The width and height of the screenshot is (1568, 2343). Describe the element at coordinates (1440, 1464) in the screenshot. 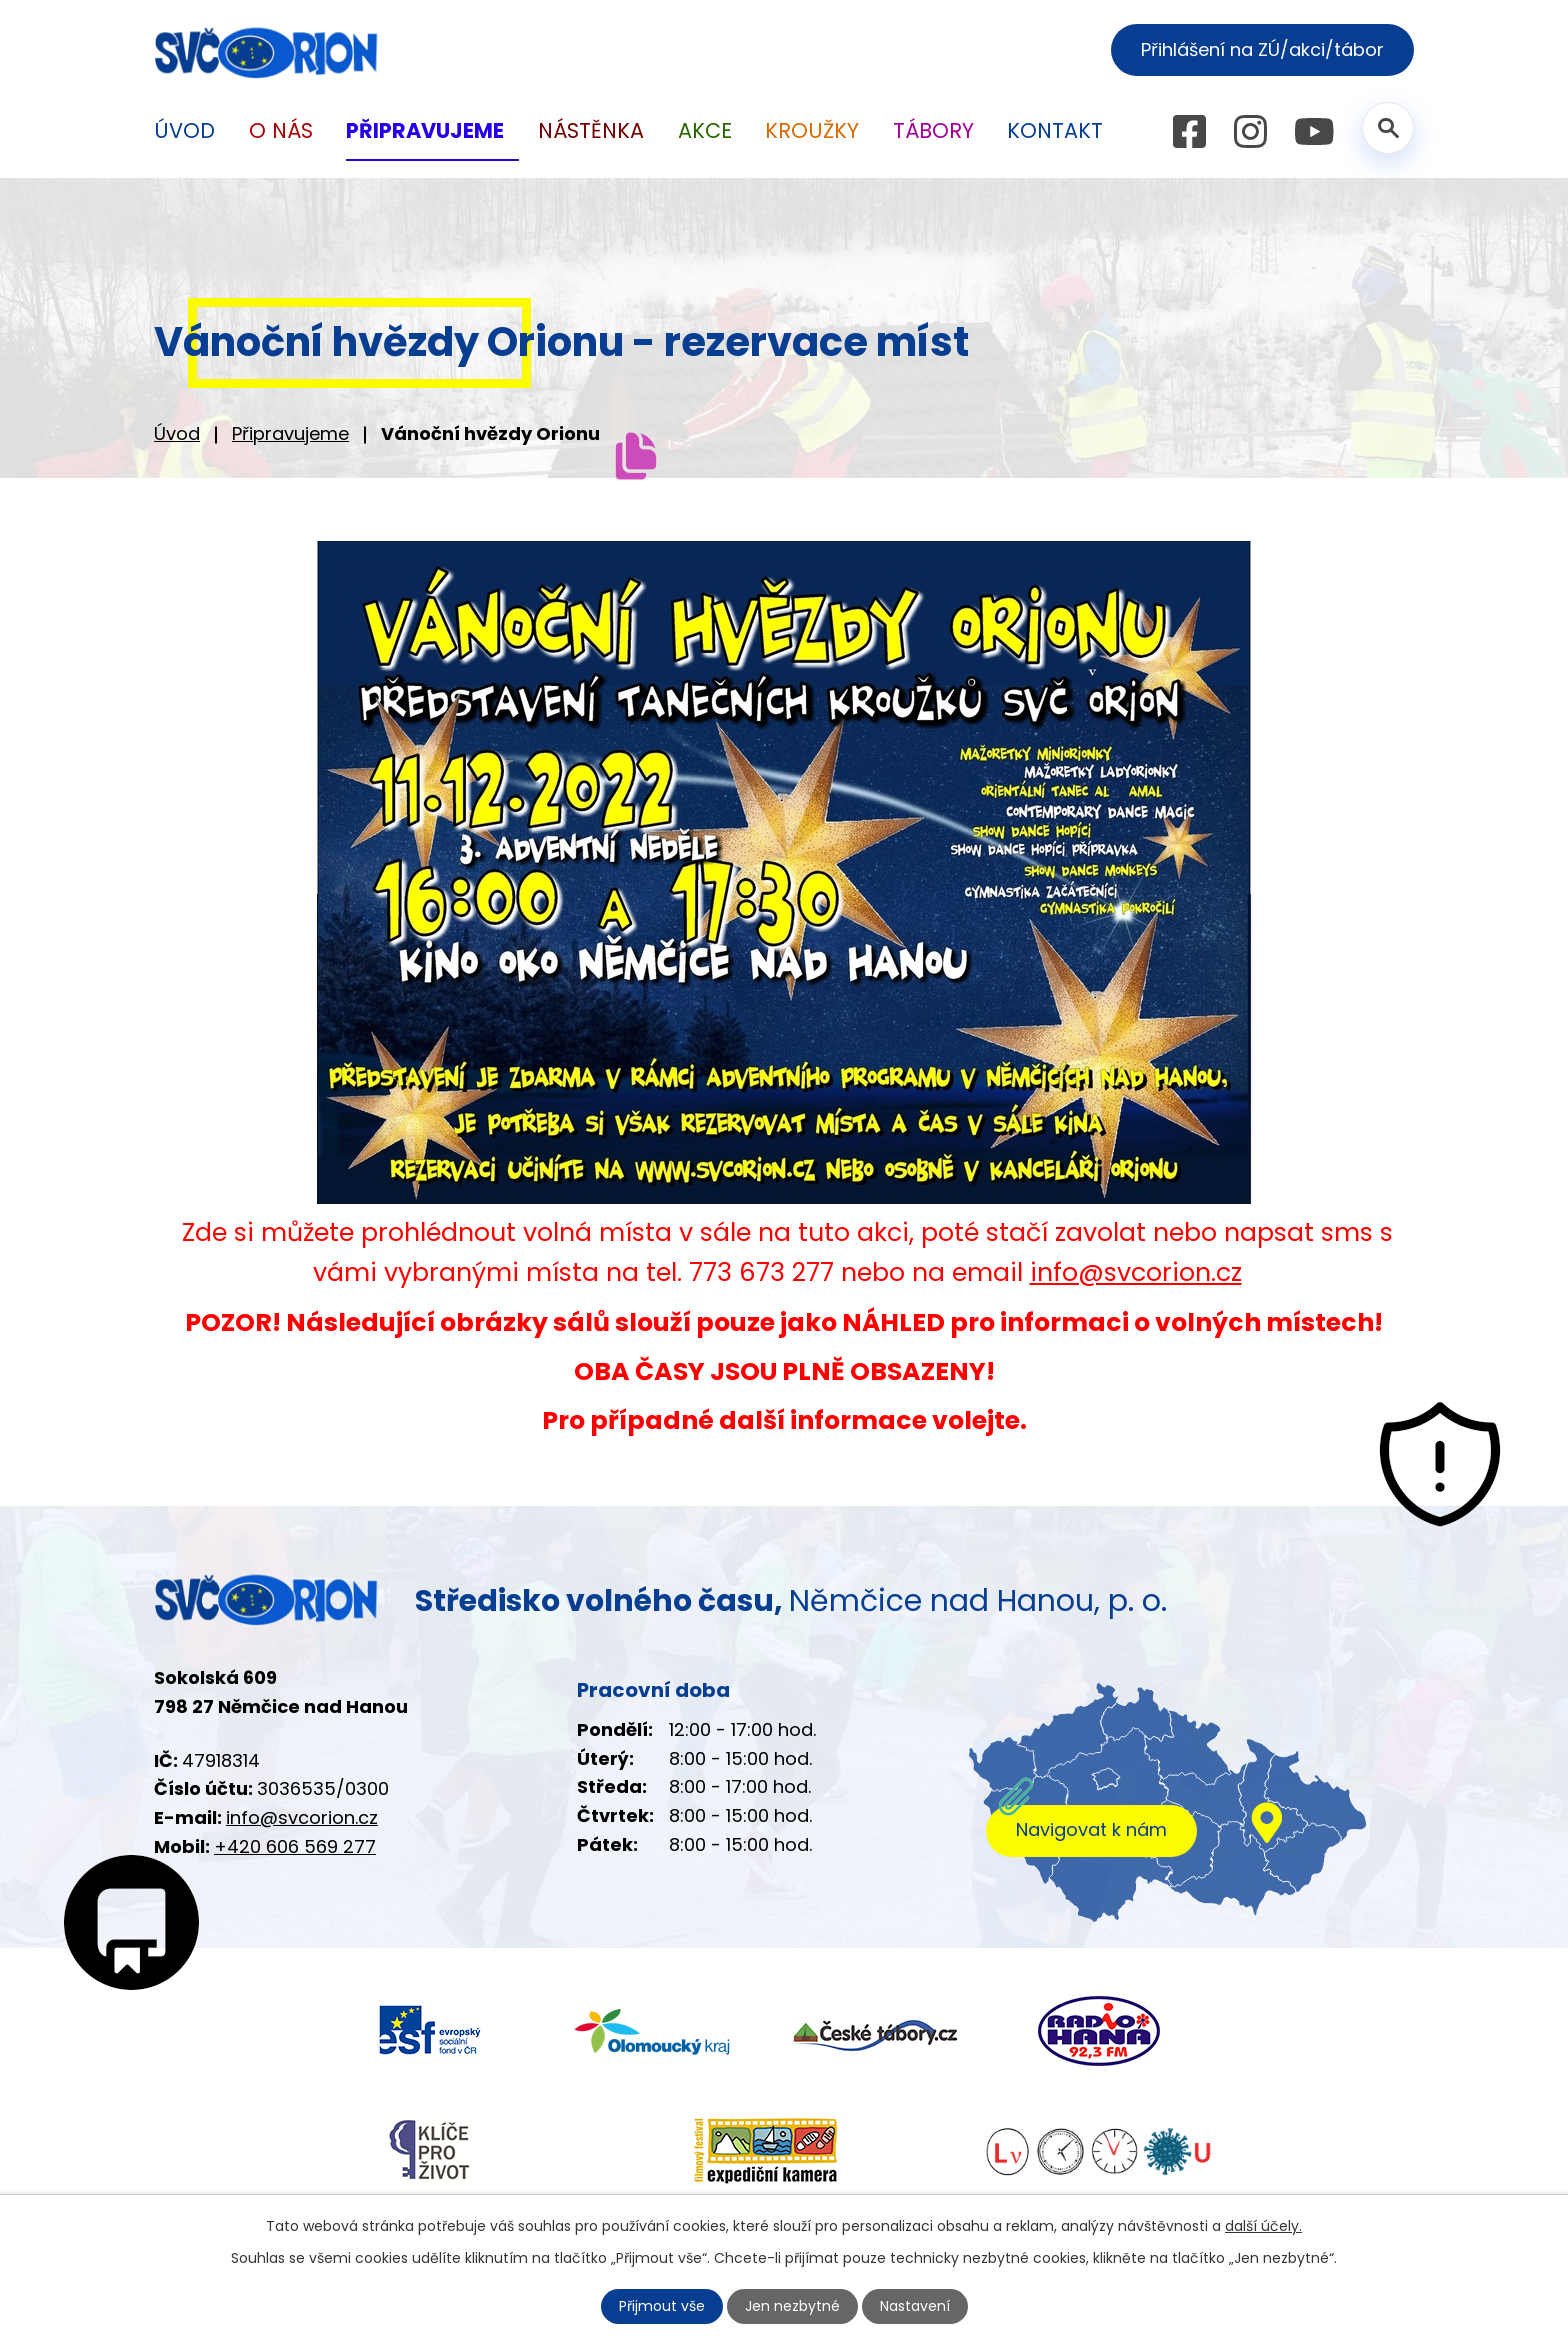

I see `security warning or alert detected` at that location.